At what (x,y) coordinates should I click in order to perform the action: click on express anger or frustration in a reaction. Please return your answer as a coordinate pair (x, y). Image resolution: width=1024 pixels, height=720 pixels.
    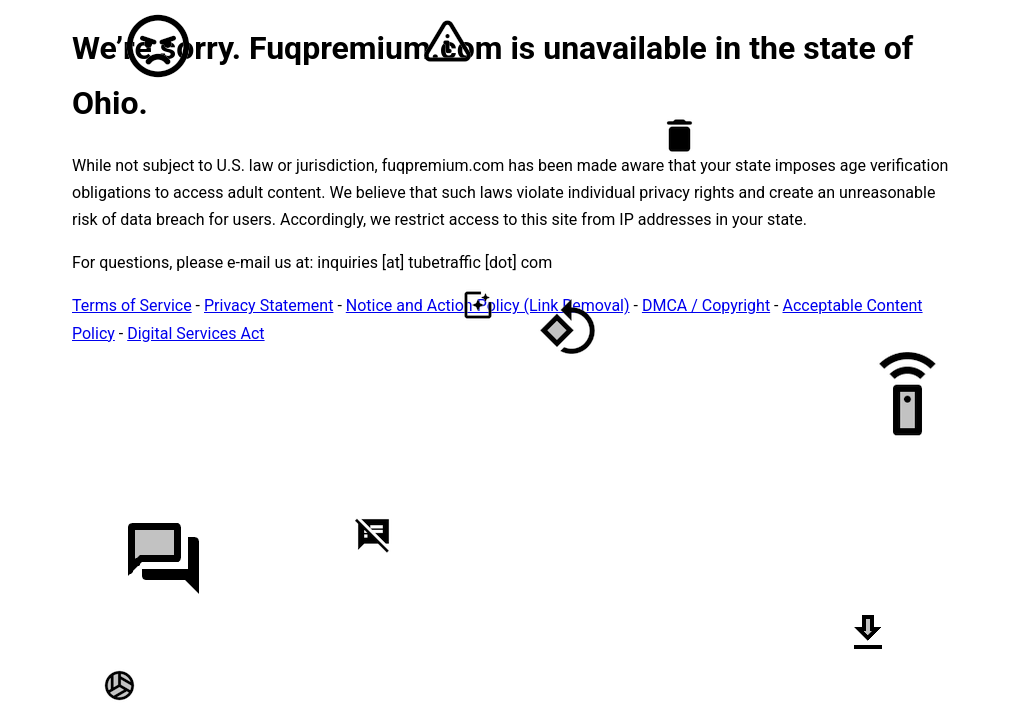
    Looking at the image, I should click on (158, 46).